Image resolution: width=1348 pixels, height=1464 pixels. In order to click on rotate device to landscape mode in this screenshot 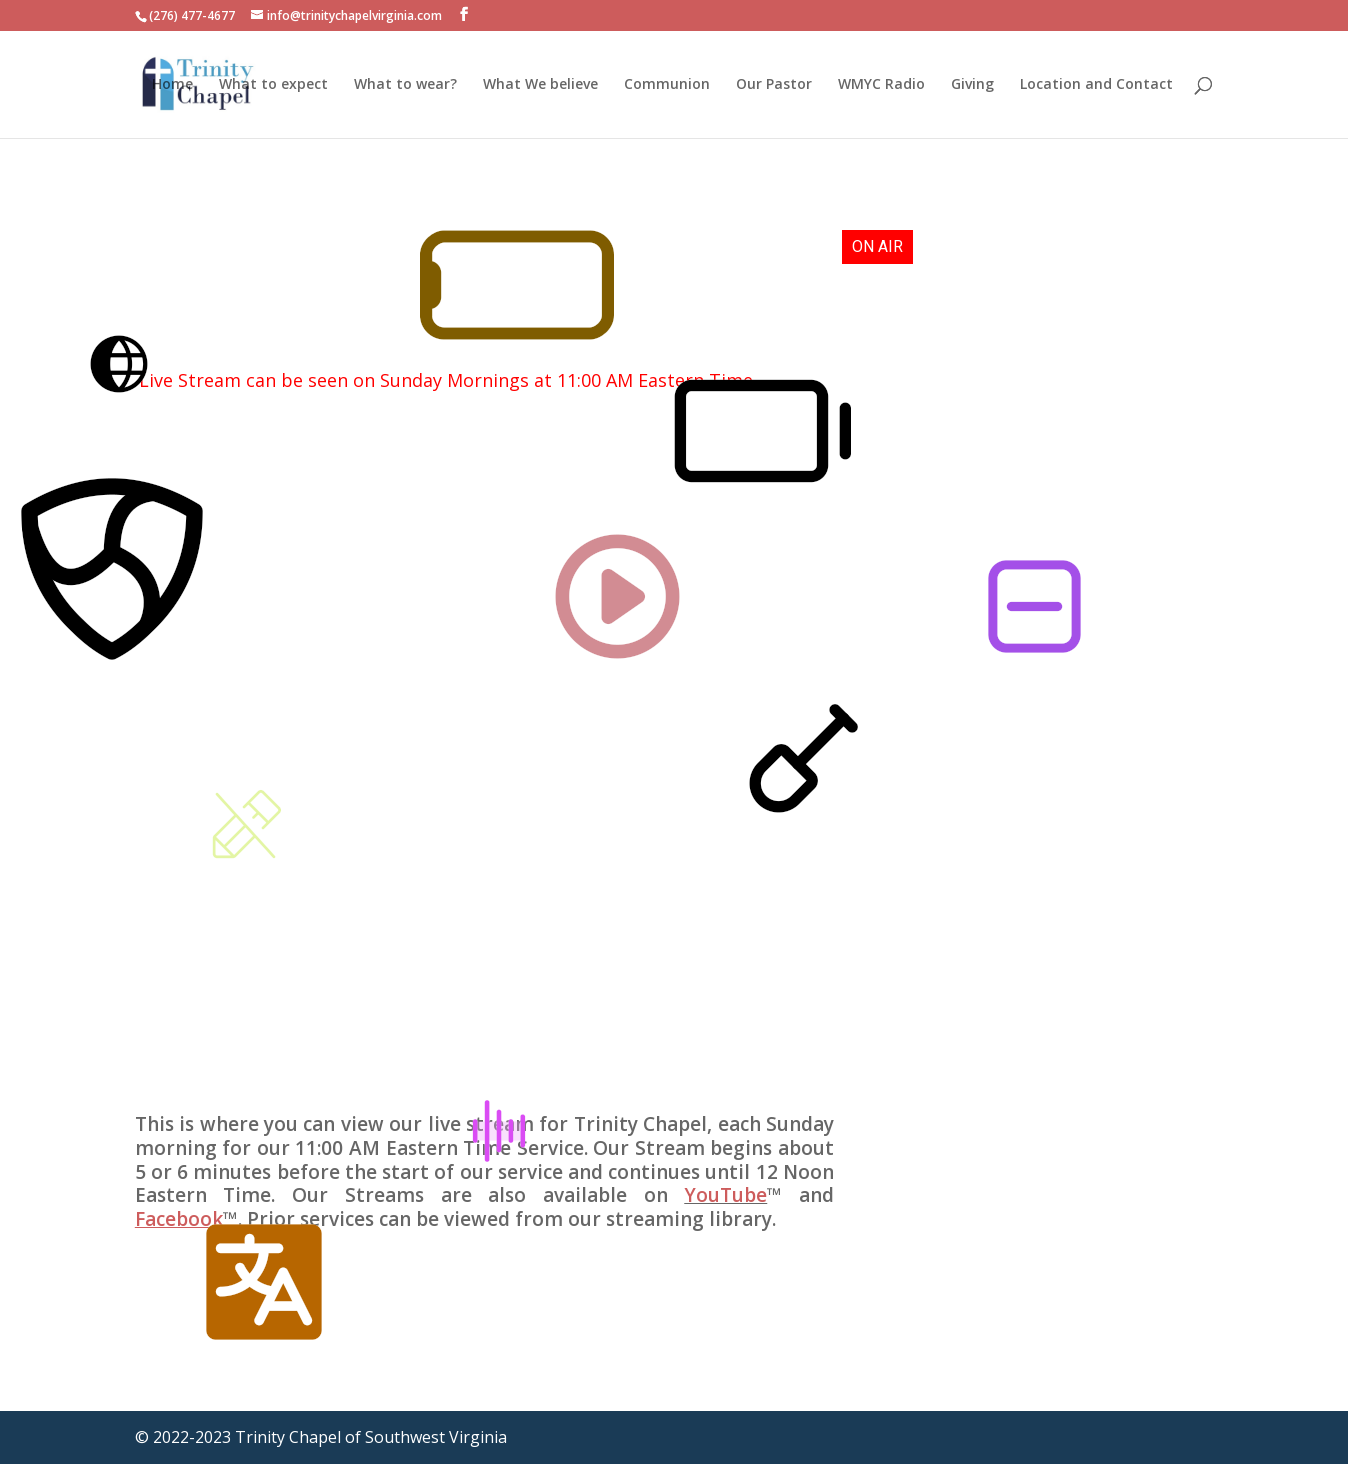, I will do `click(517, 285)`.